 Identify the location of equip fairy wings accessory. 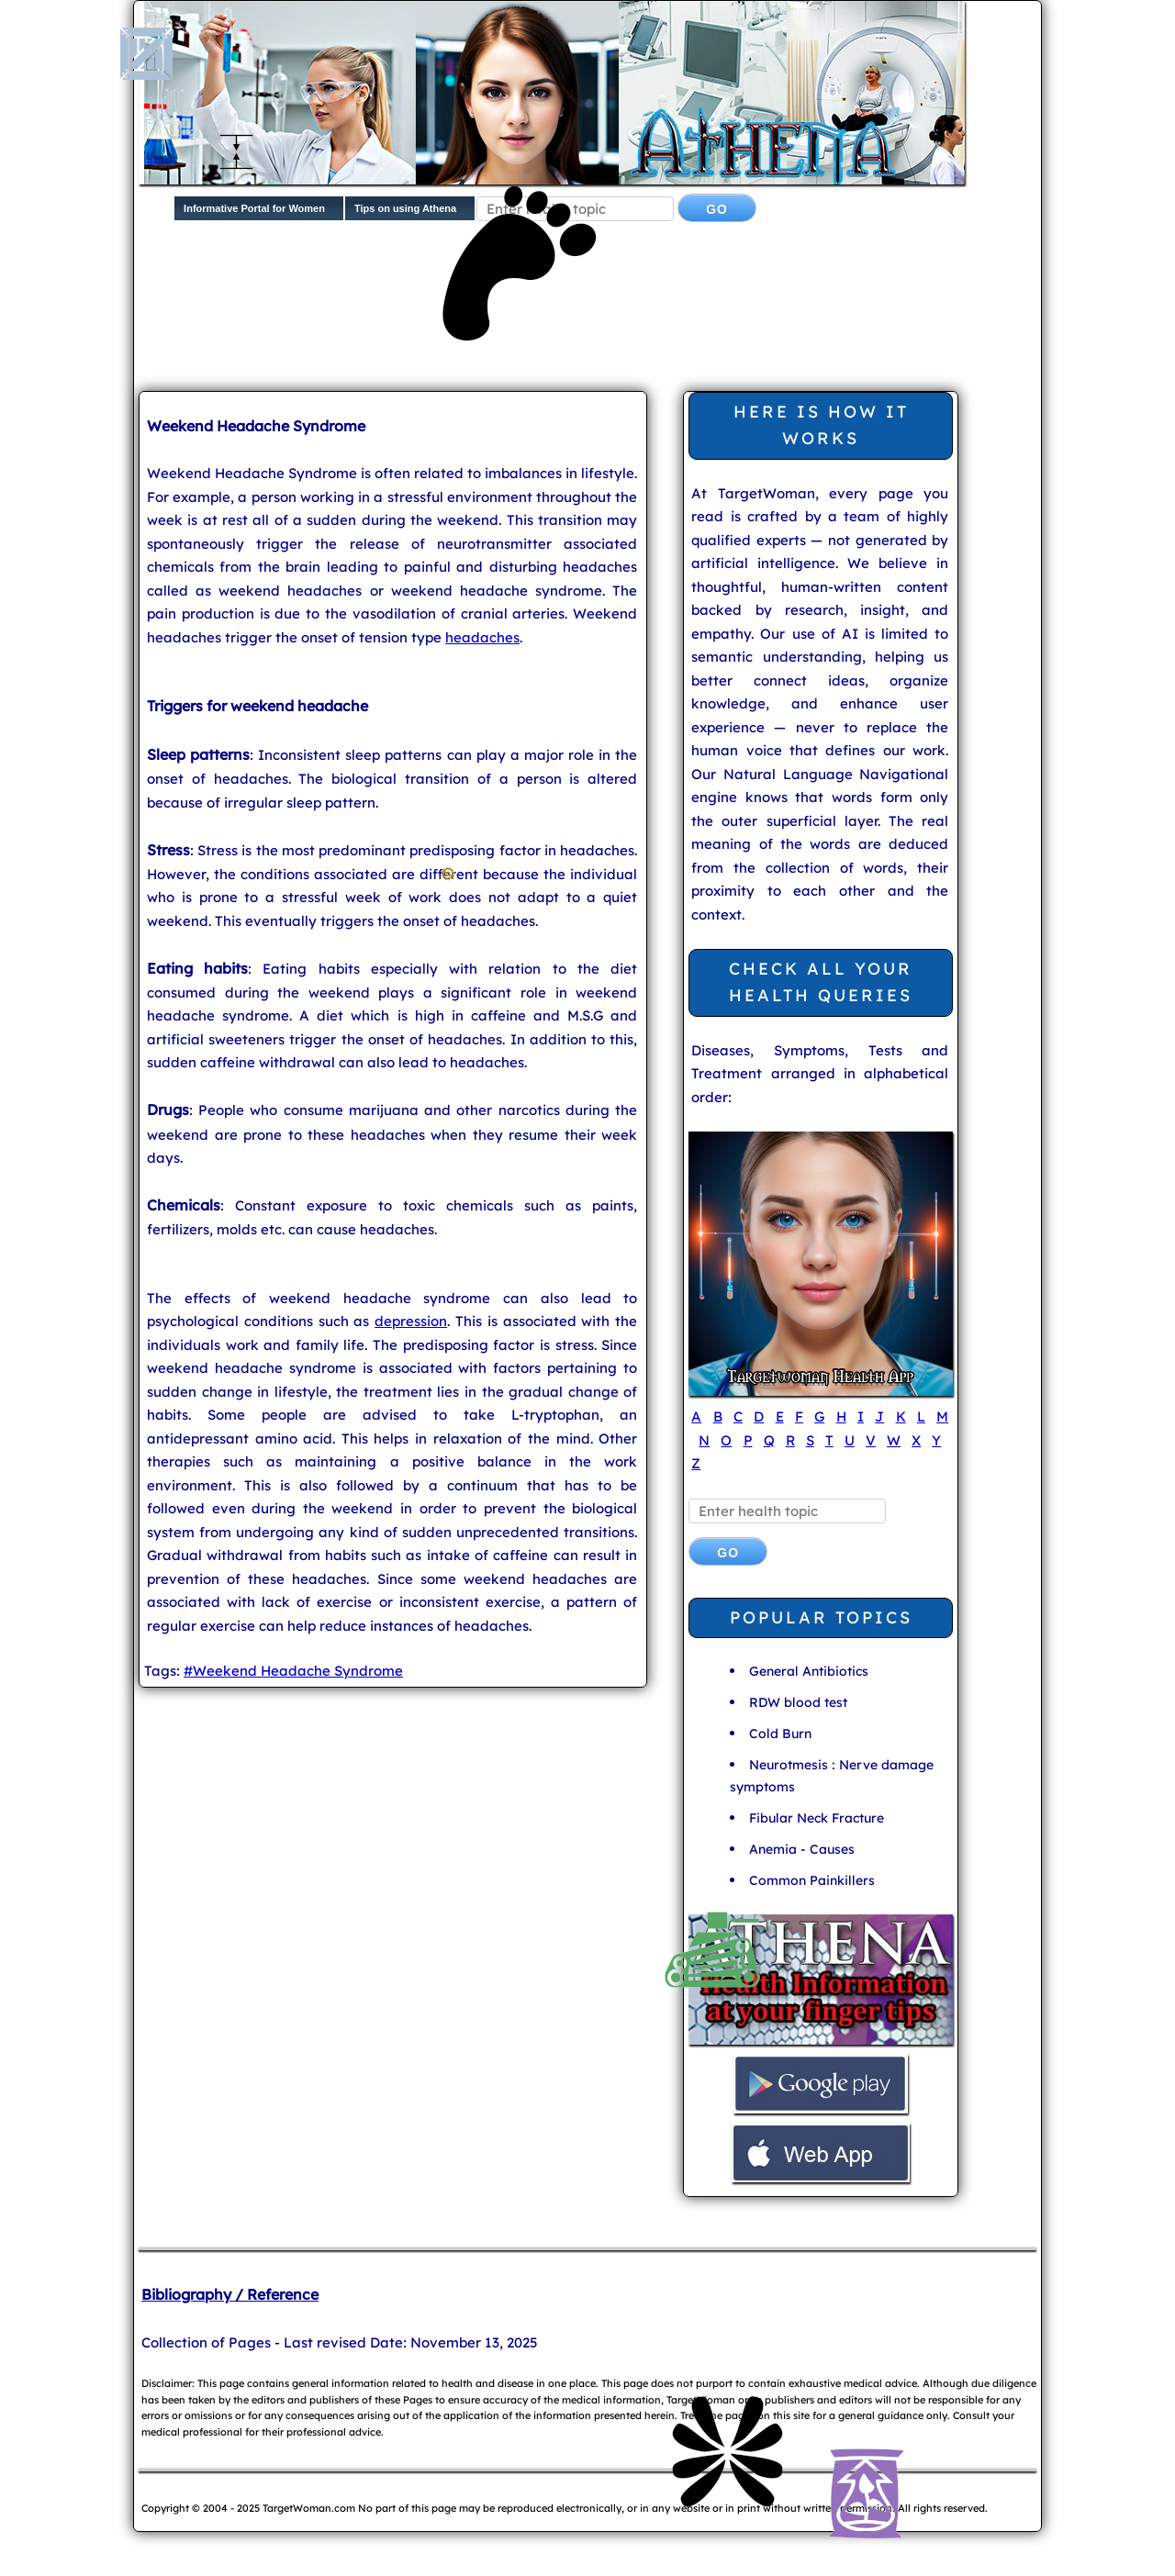
(727, 2450).